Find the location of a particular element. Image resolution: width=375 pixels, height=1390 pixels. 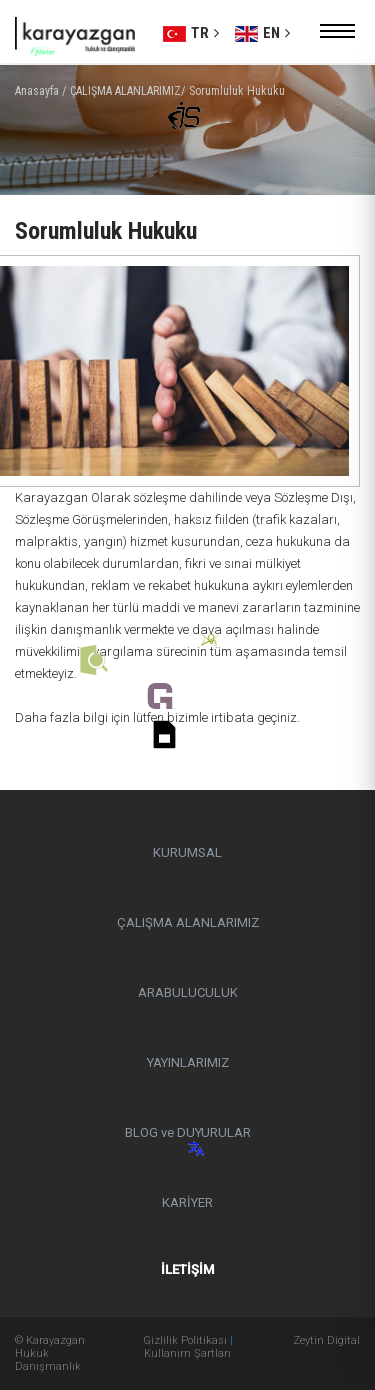

apache jmeter application logo is located at coordinates (42, 51).